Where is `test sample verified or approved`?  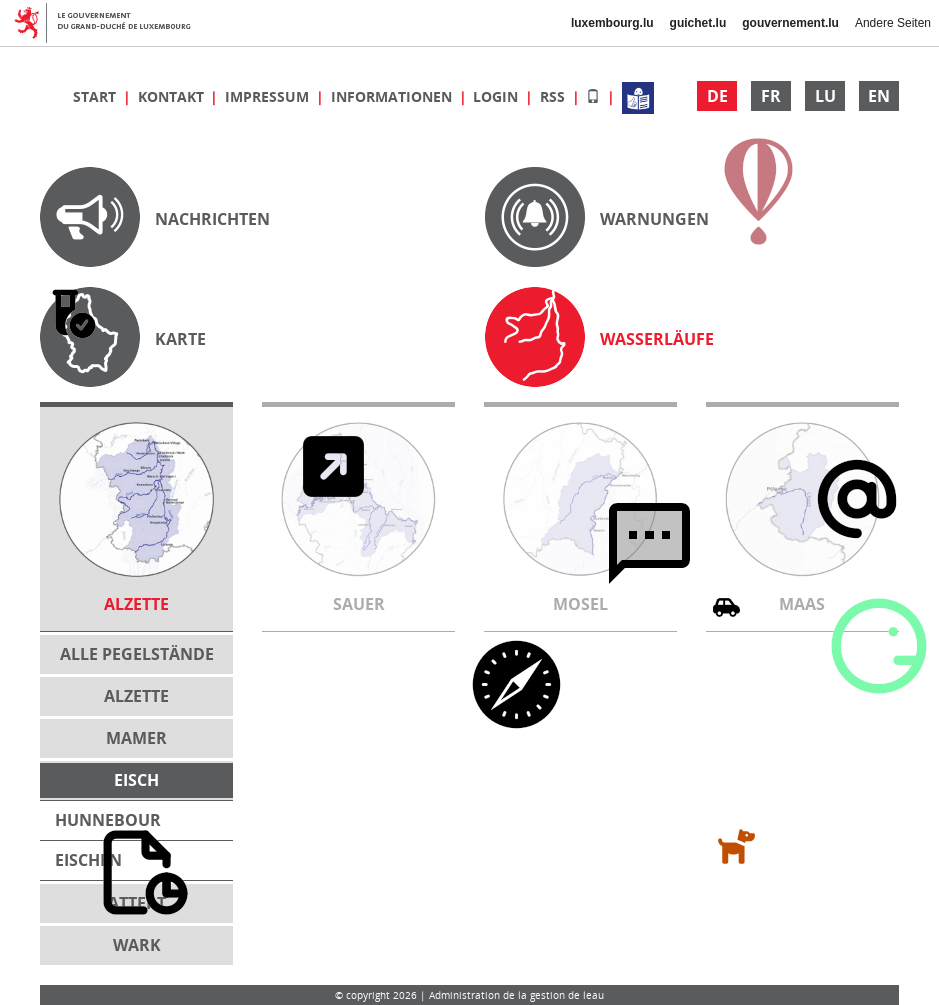
test sample verified or approved is located at coordinates (72, 312).